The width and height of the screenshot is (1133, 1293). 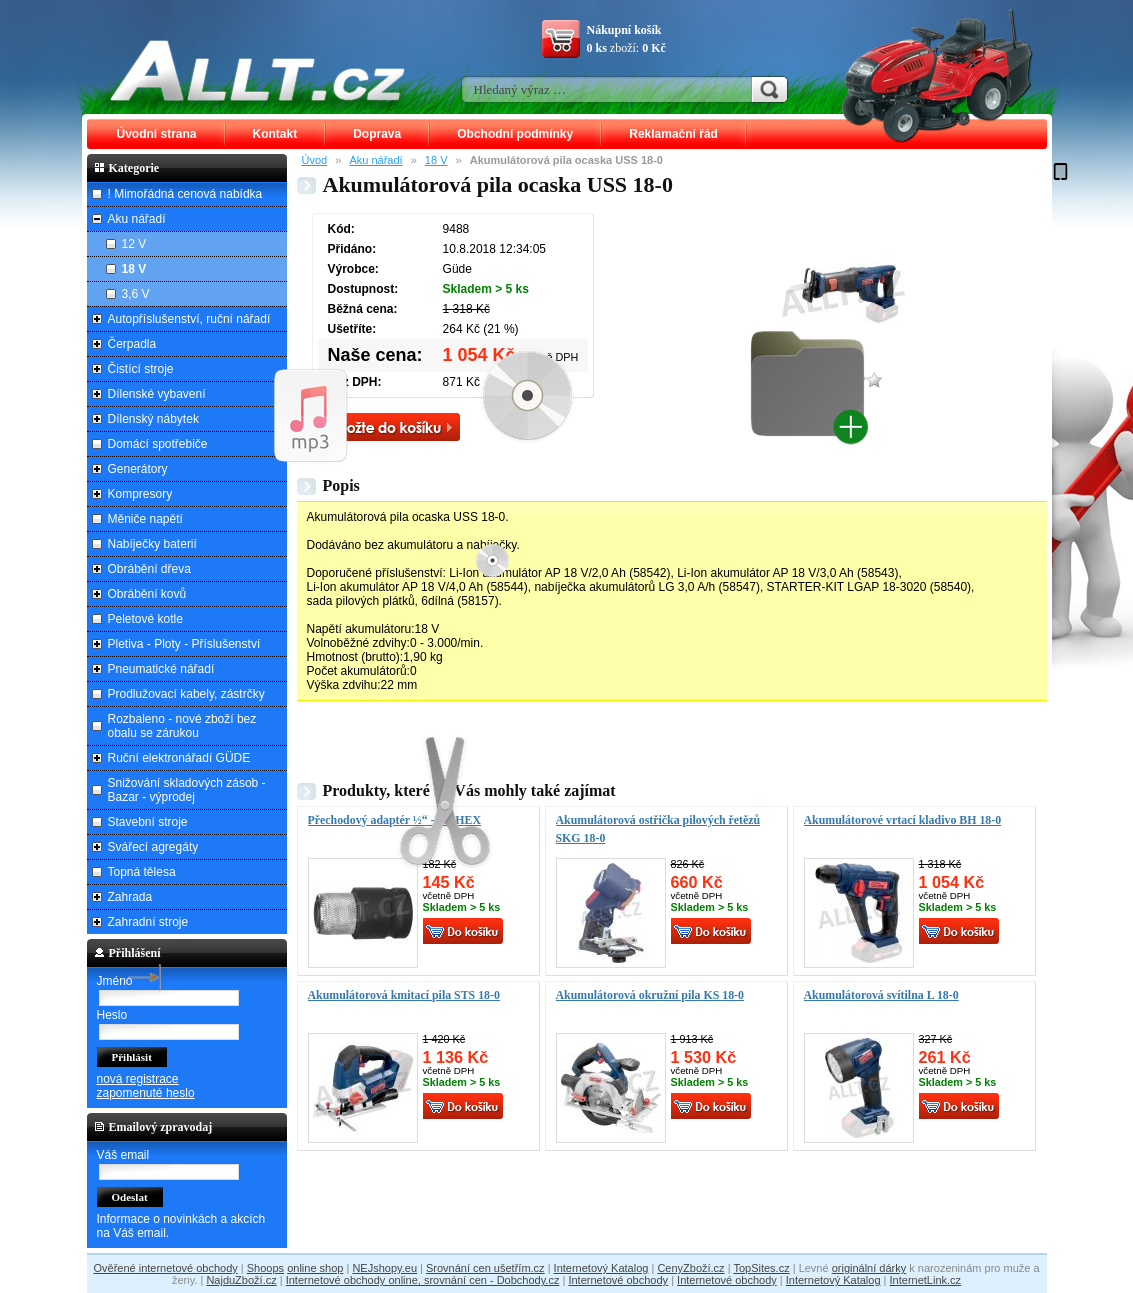 What do you see at coordinates (1060, 171) in the screenshot?
I see `view connected iPad device` at bounding box center [1060, 171].